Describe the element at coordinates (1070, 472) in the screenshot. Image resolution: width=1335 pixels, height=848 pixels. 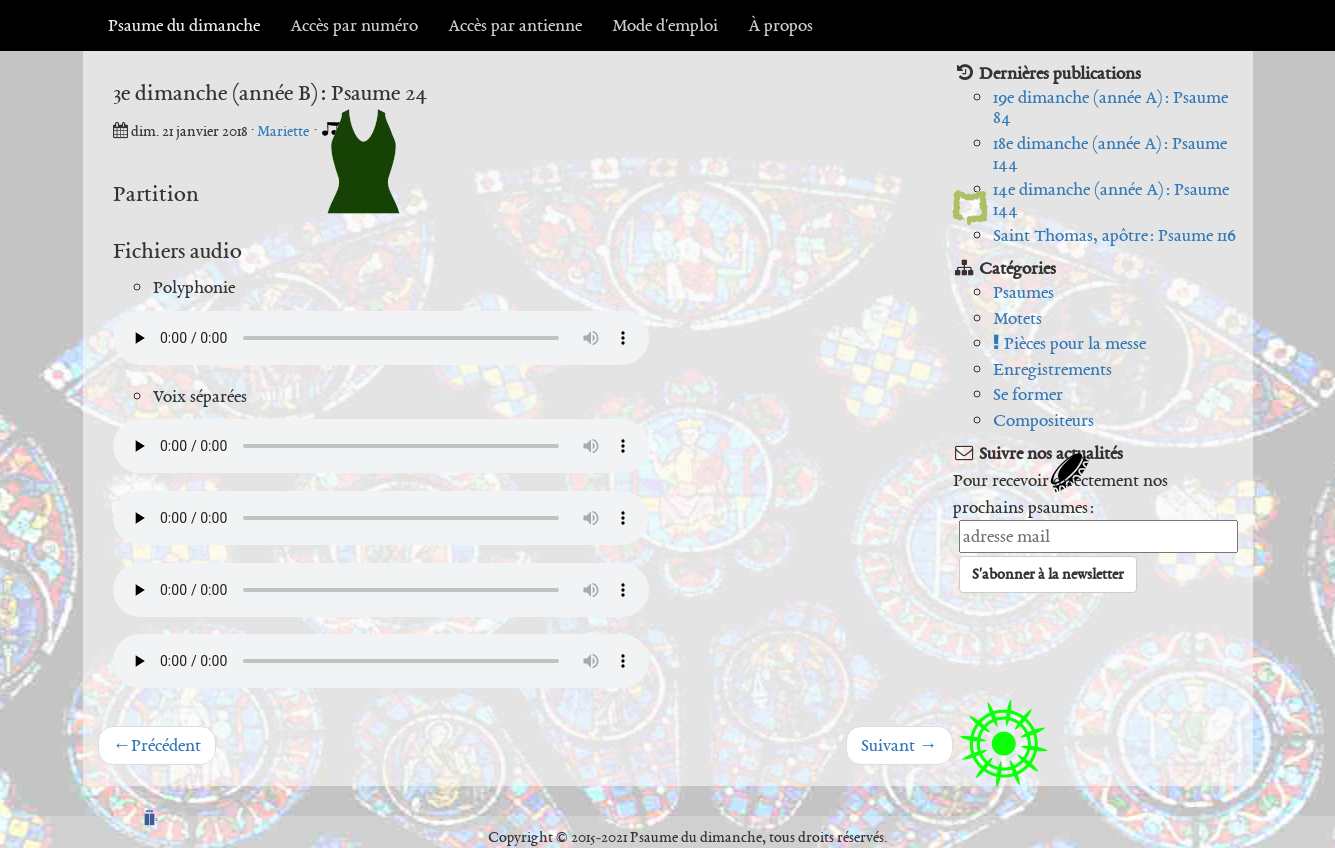
I see `bottle cap collectible item in a game inventory` at that location.